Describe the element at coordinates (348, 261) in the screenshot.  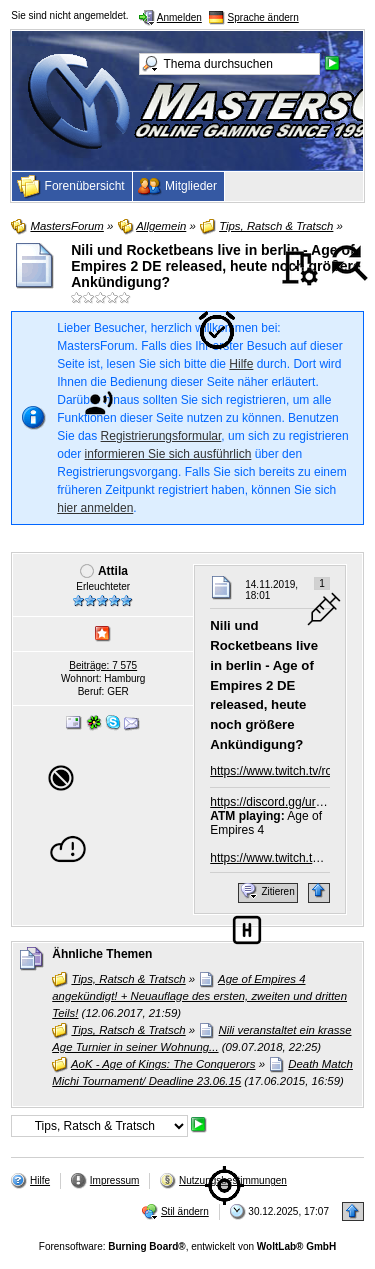
I see `find and replace text or content` at that location.